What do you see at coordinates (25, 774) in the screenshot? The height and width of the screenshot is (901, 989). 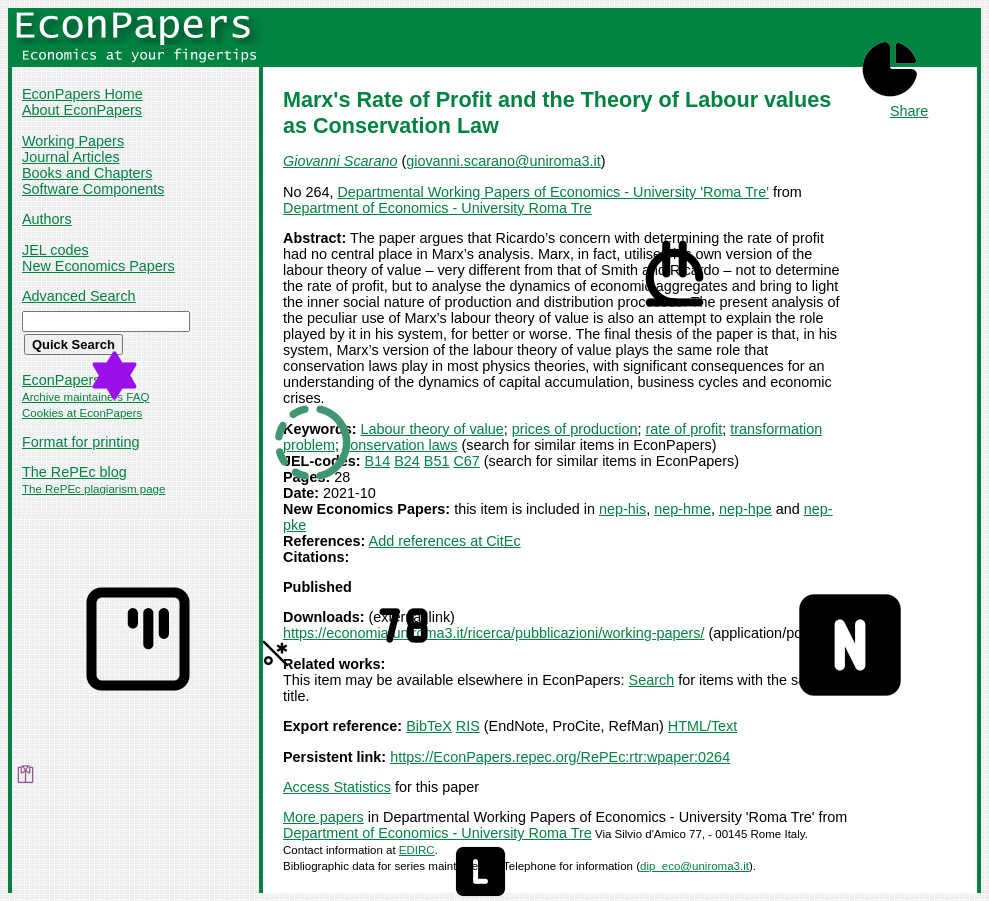 I see `view clothing or apparel items` at bounding box center [25, 774].